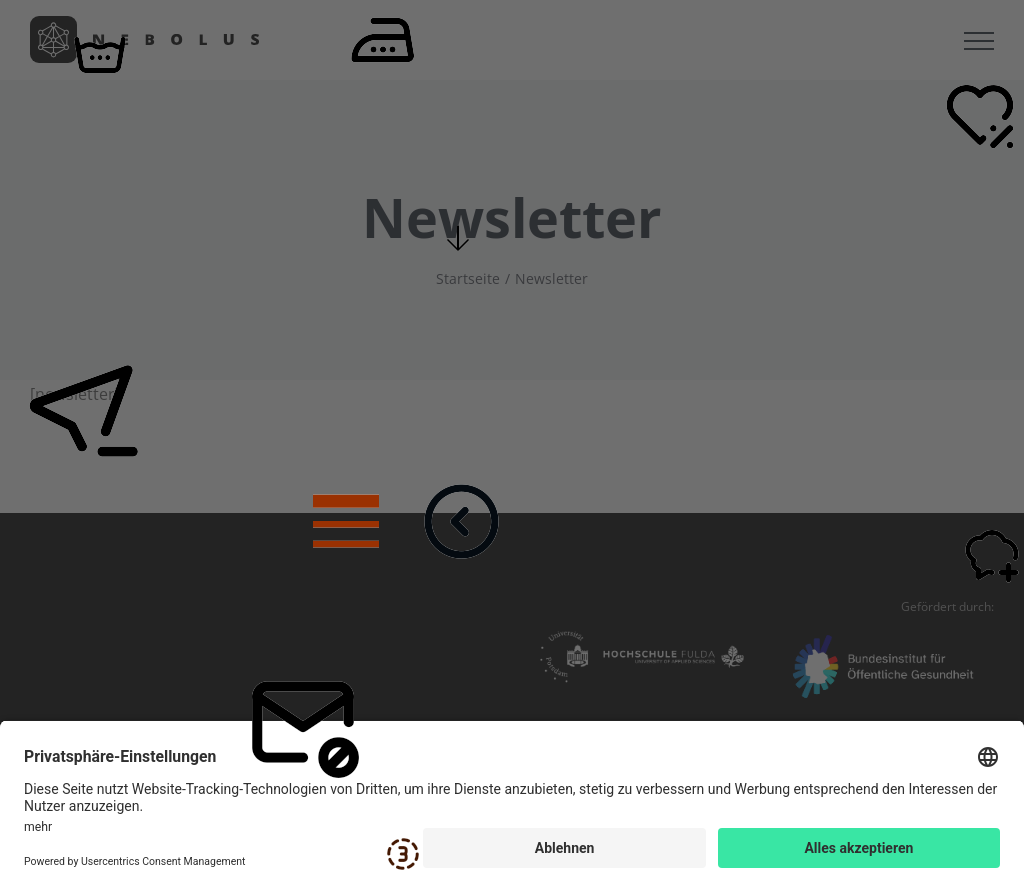 This screenshot has height=892, width=1024. I want to click on step 3 of a multi-step process, so click(403, 854).